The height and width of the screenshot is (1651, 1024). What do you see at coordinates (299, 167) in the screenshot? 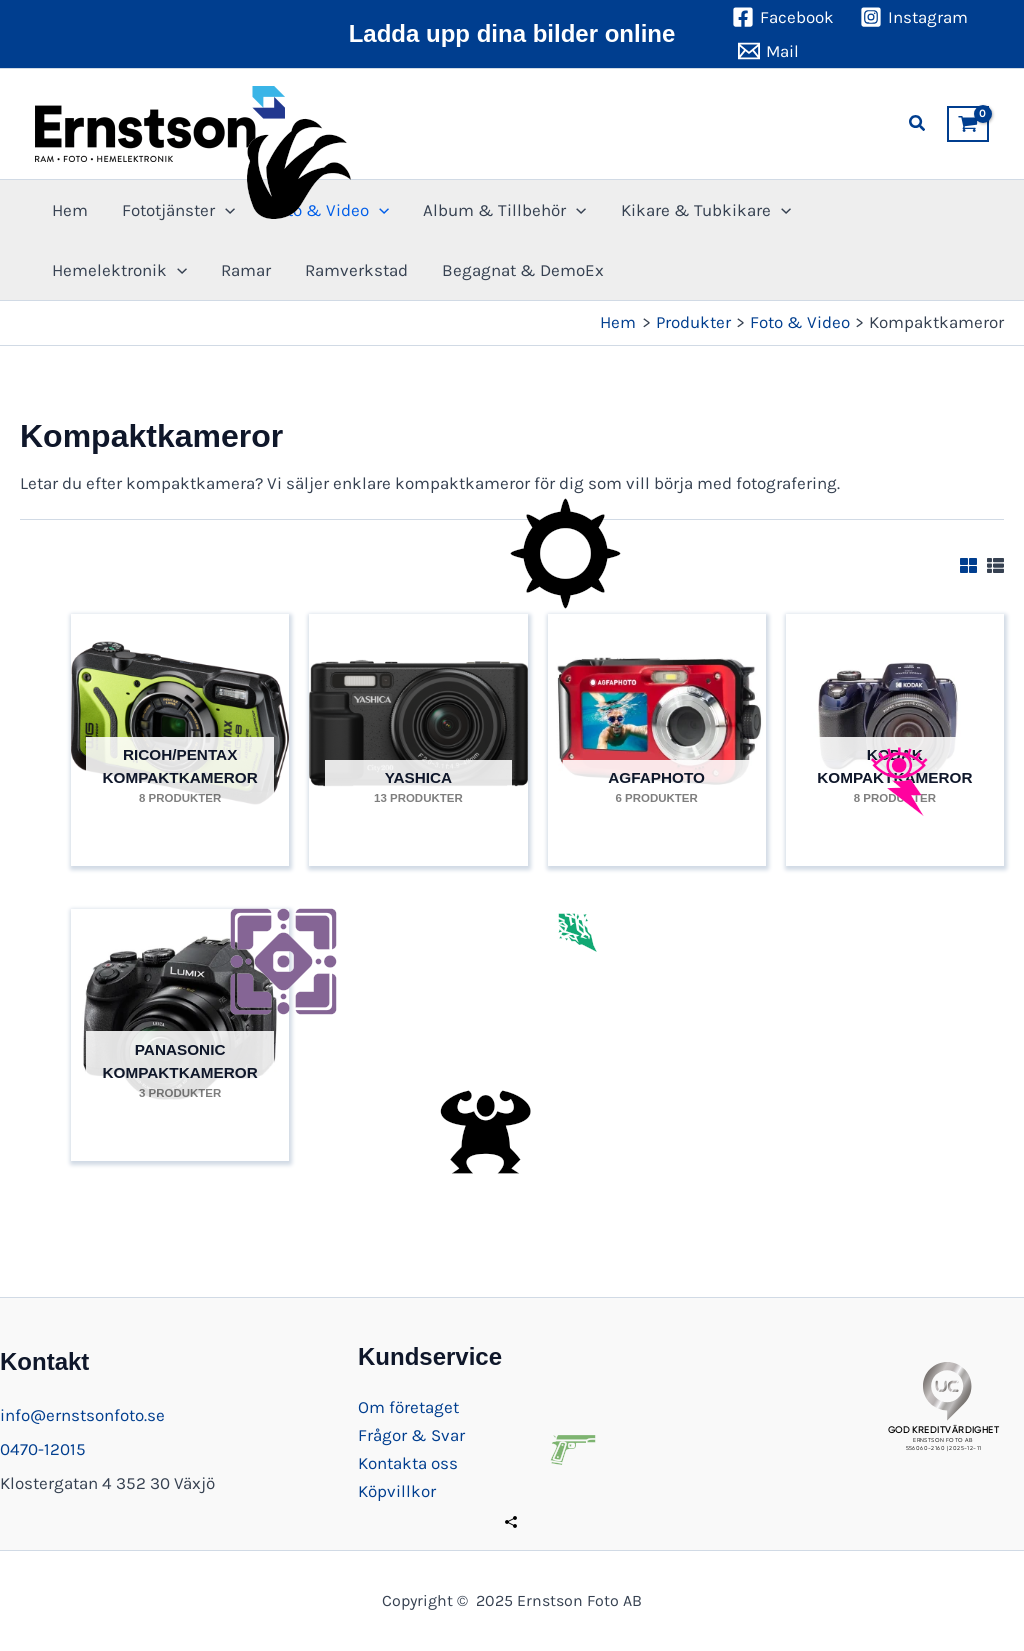
I see `enemy grab or grapple attack in a game` at bounding box center [299, 167].